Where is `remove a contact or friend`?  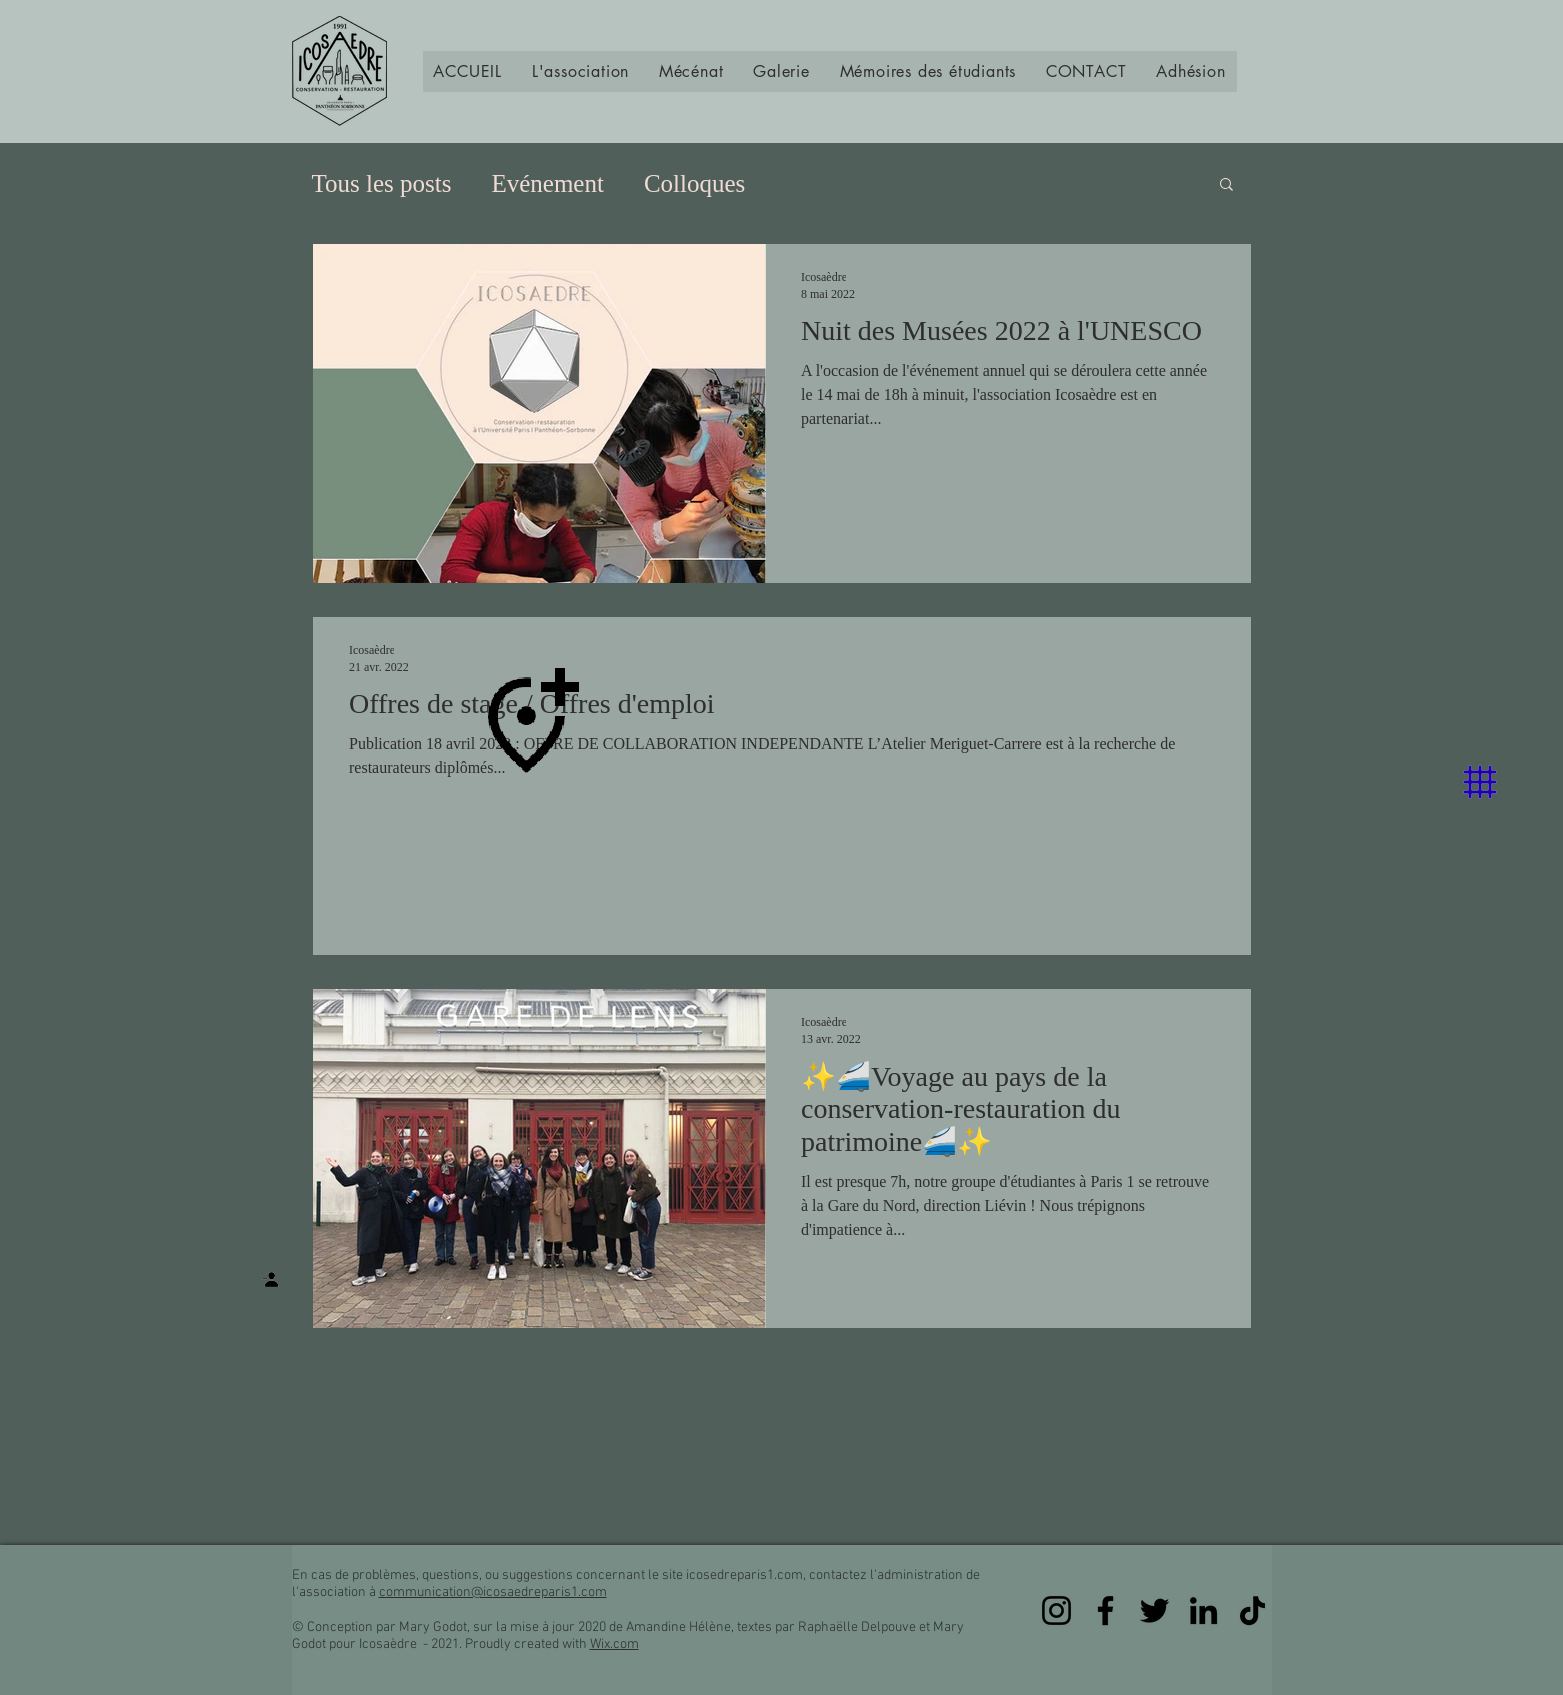 remove a contact or friend is located at coordinates (270, 1279).